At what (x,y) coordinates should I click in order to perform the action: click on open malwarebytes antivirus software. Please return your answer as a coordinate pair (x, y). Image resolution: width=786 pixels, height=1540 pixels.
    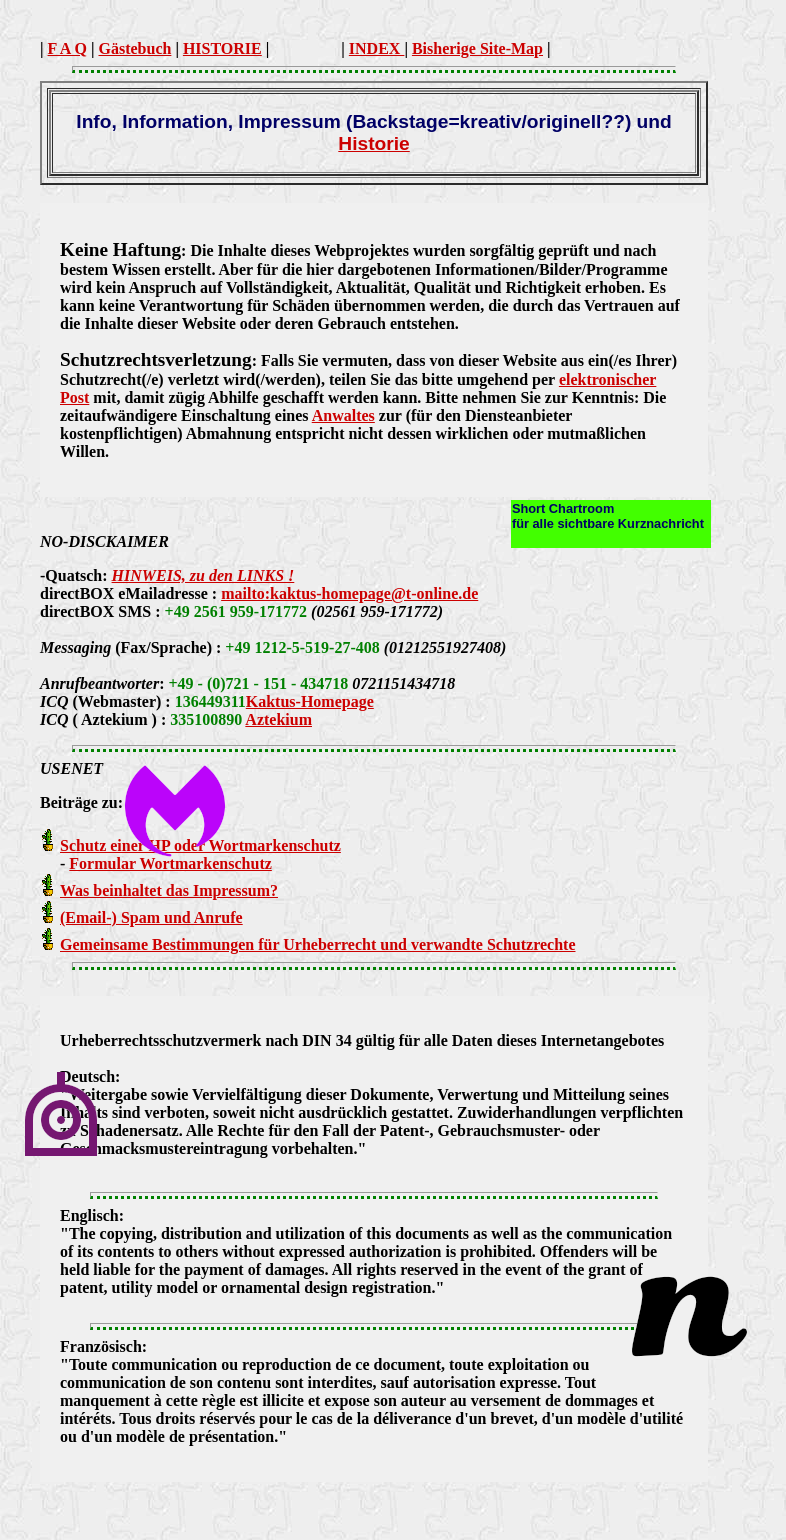
    Looking at the image, I should click on (175, 811).